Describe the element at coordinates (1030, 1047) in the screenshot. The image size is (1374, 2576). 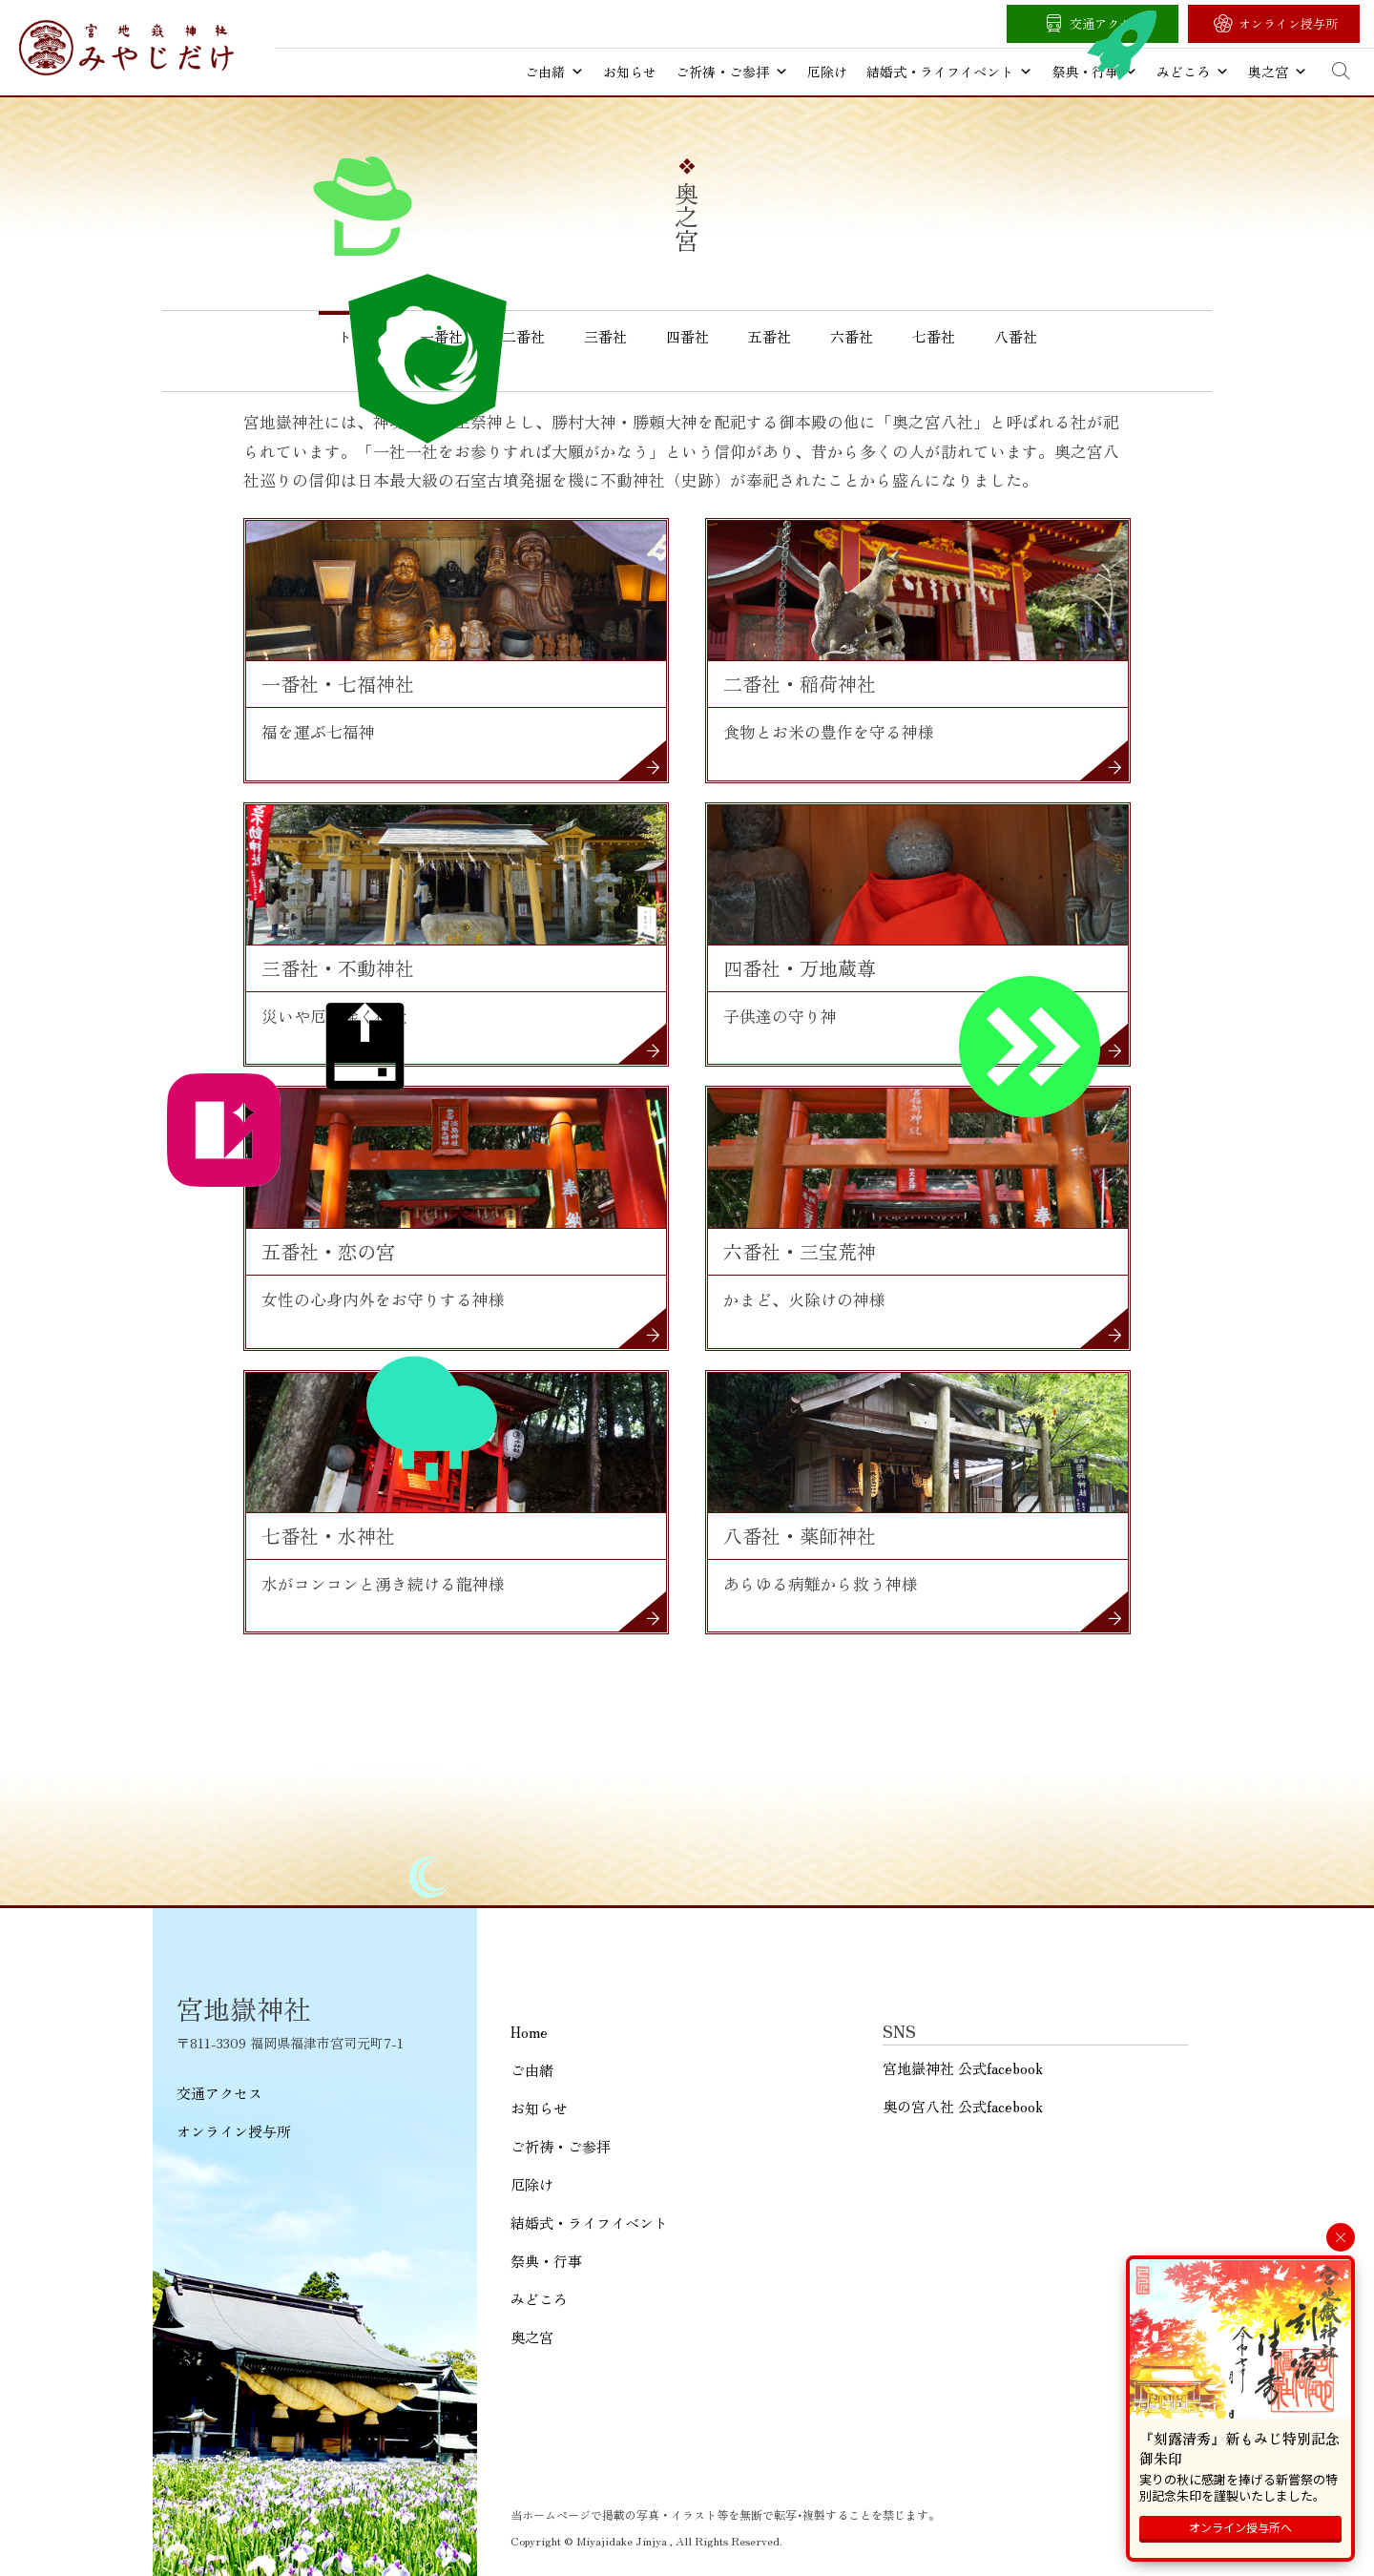
I see `esbuild JavaScript bundler logo` at that location.